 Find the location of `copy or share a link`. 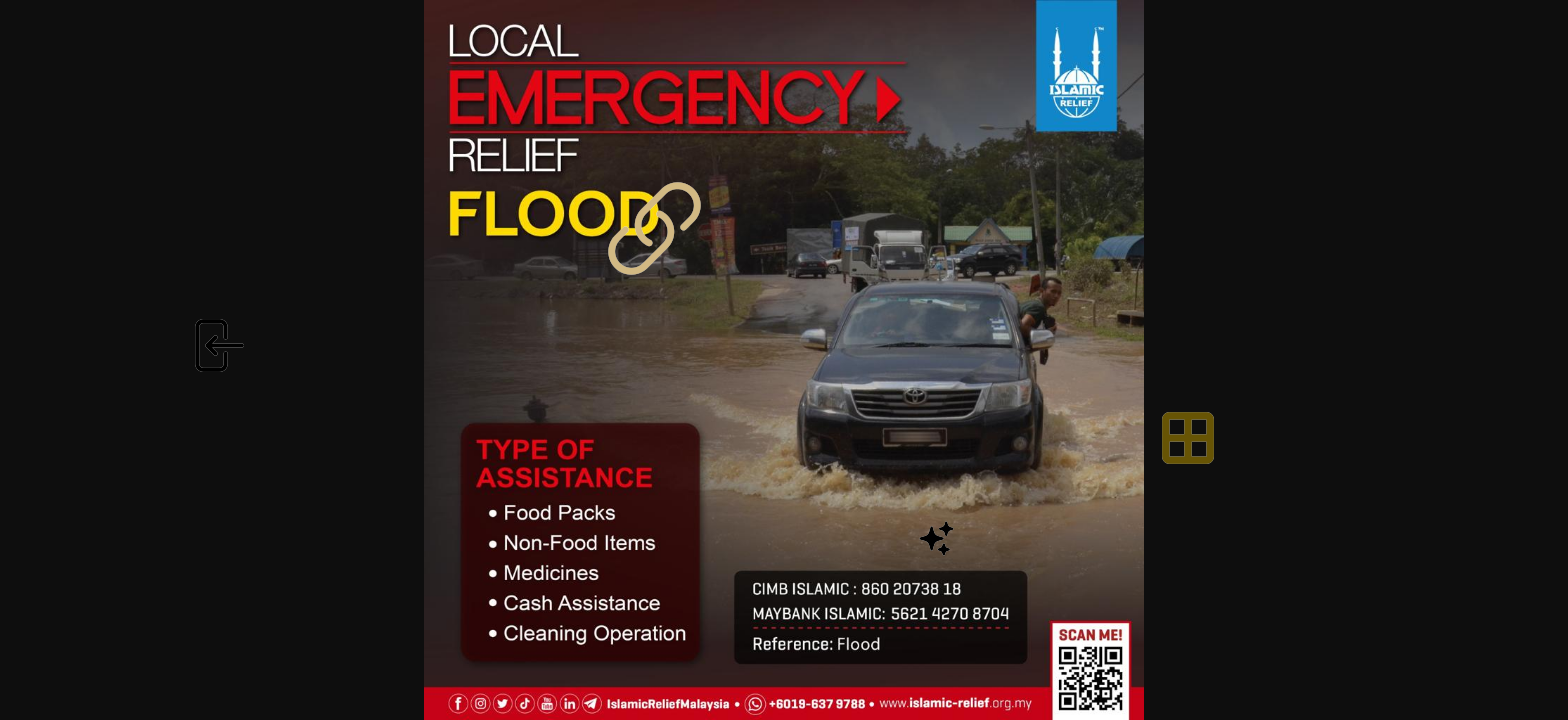

copy or share a link is located at coordinates (654, 228).